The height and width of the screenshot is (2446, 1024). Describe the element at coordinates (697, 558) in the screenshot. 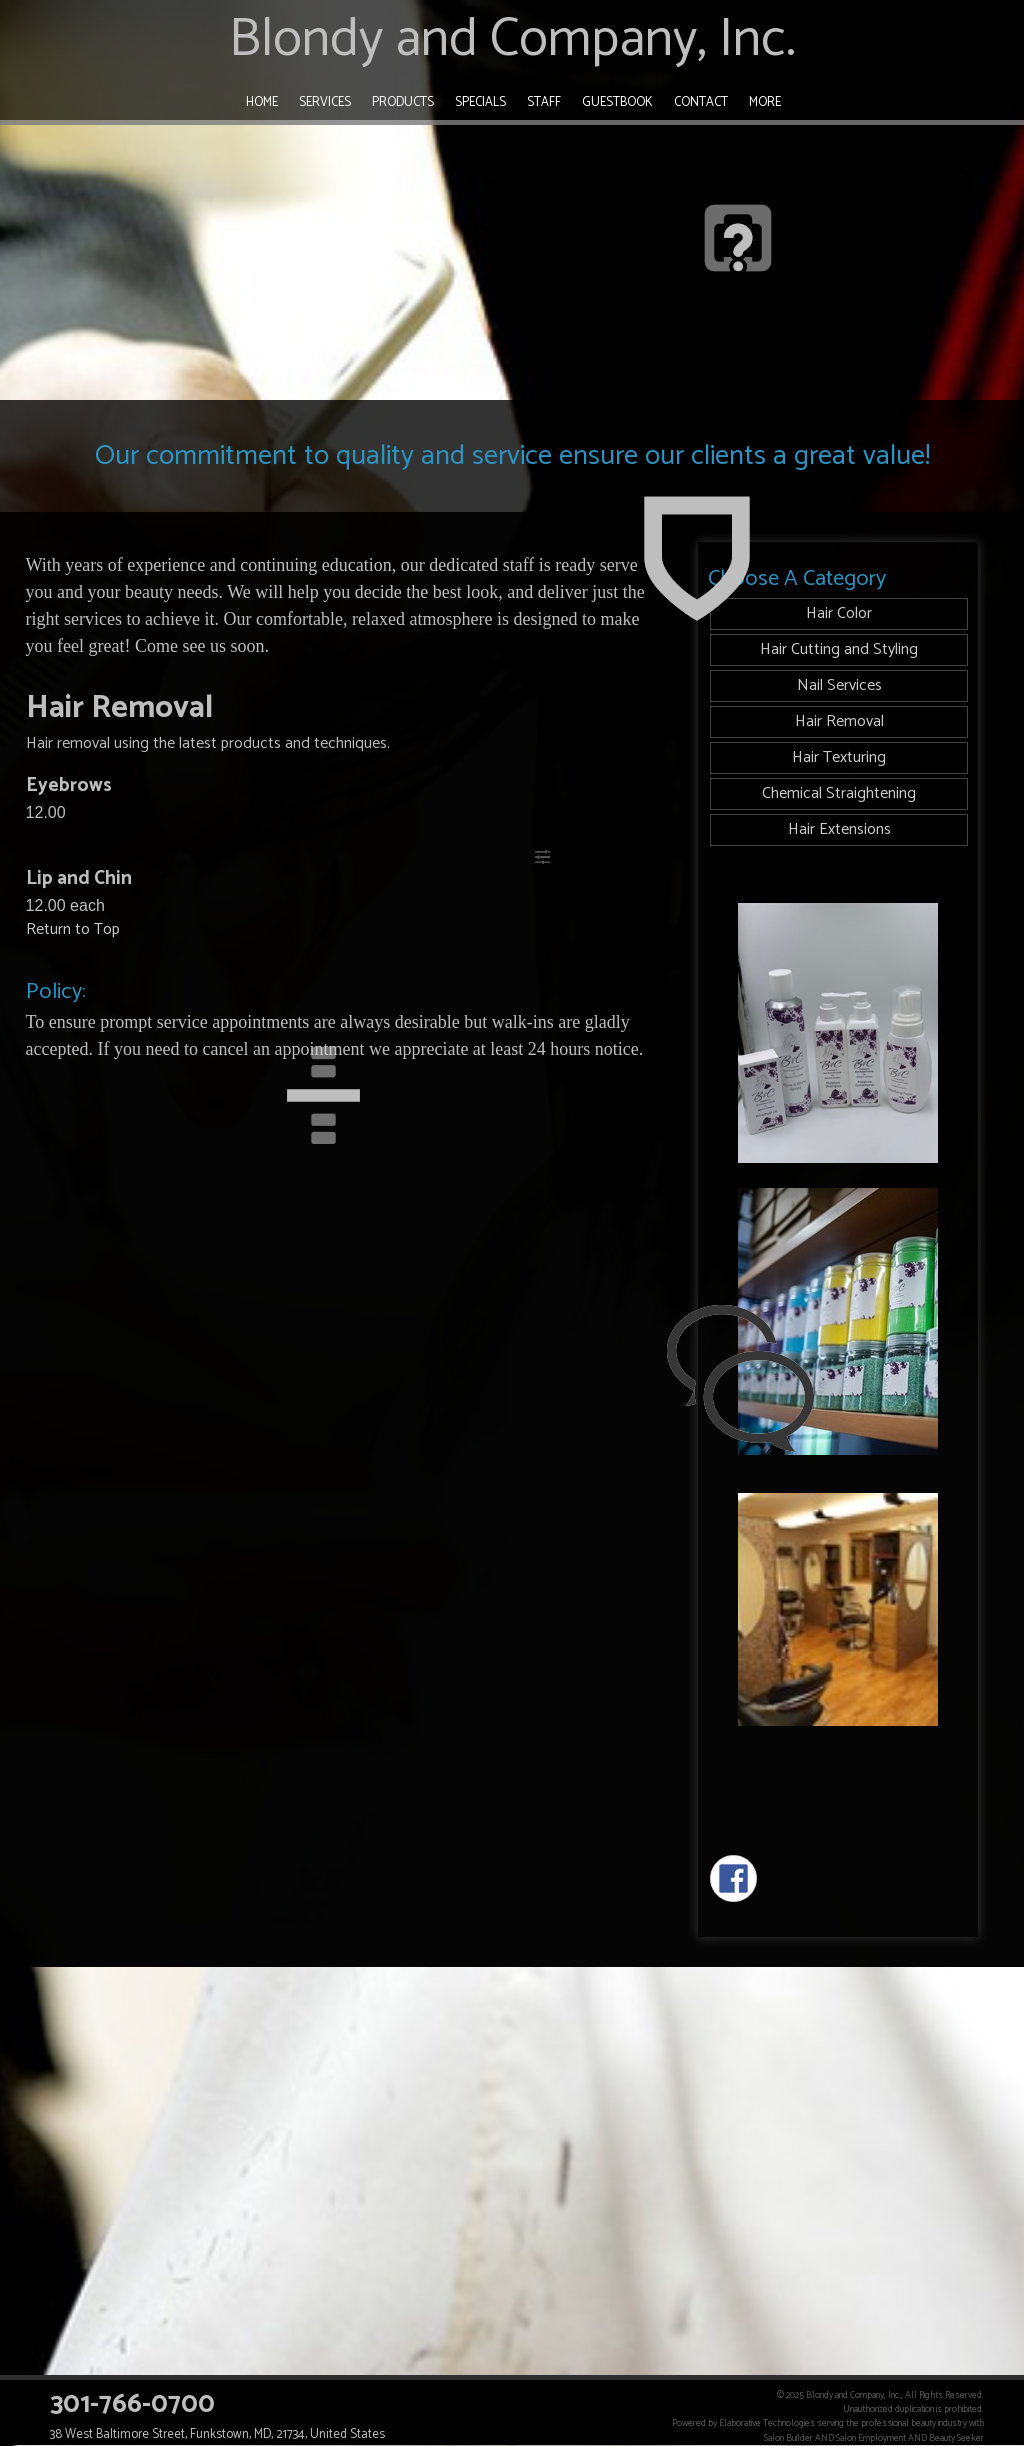

I see `indicates low security status` at that location.